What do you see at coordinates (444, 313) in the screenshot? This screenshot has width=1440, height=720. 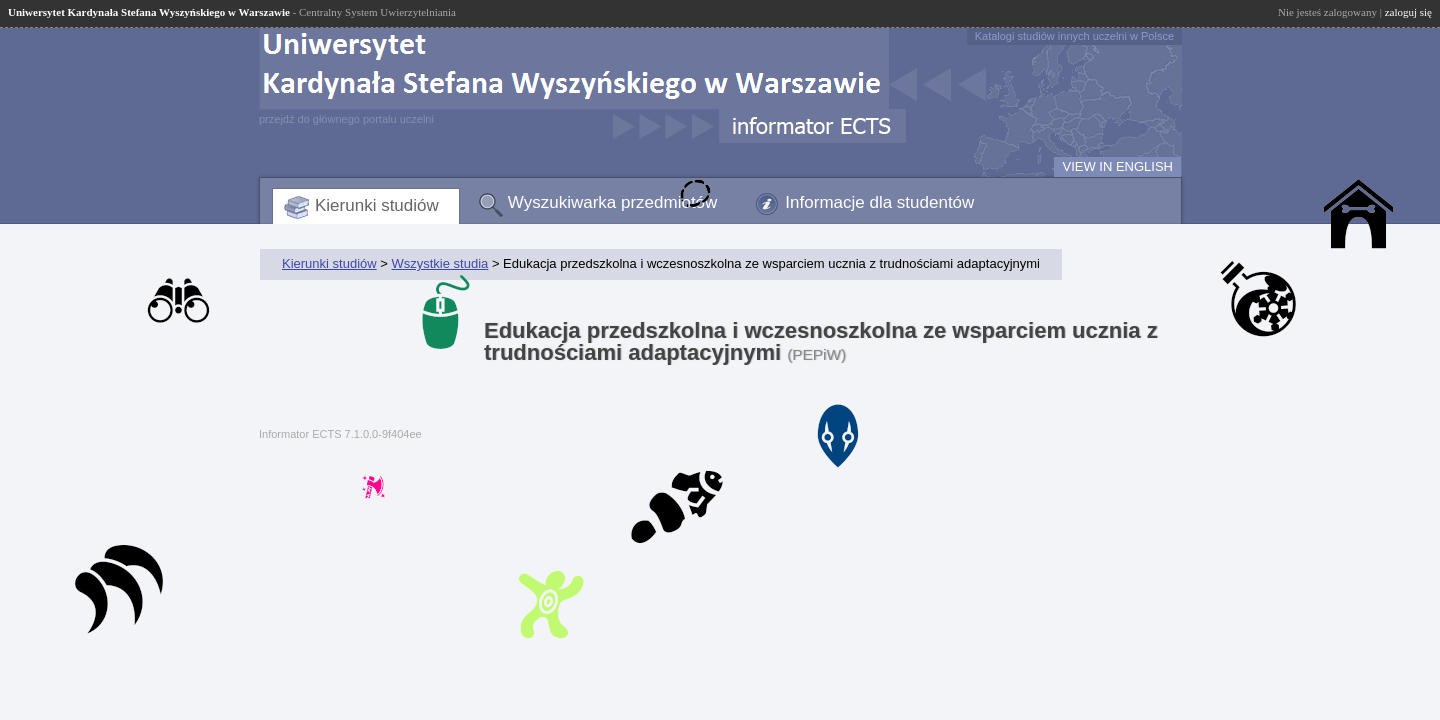 I see `indicates mouse input or cursor control settings` at bounding box center [444, 313].